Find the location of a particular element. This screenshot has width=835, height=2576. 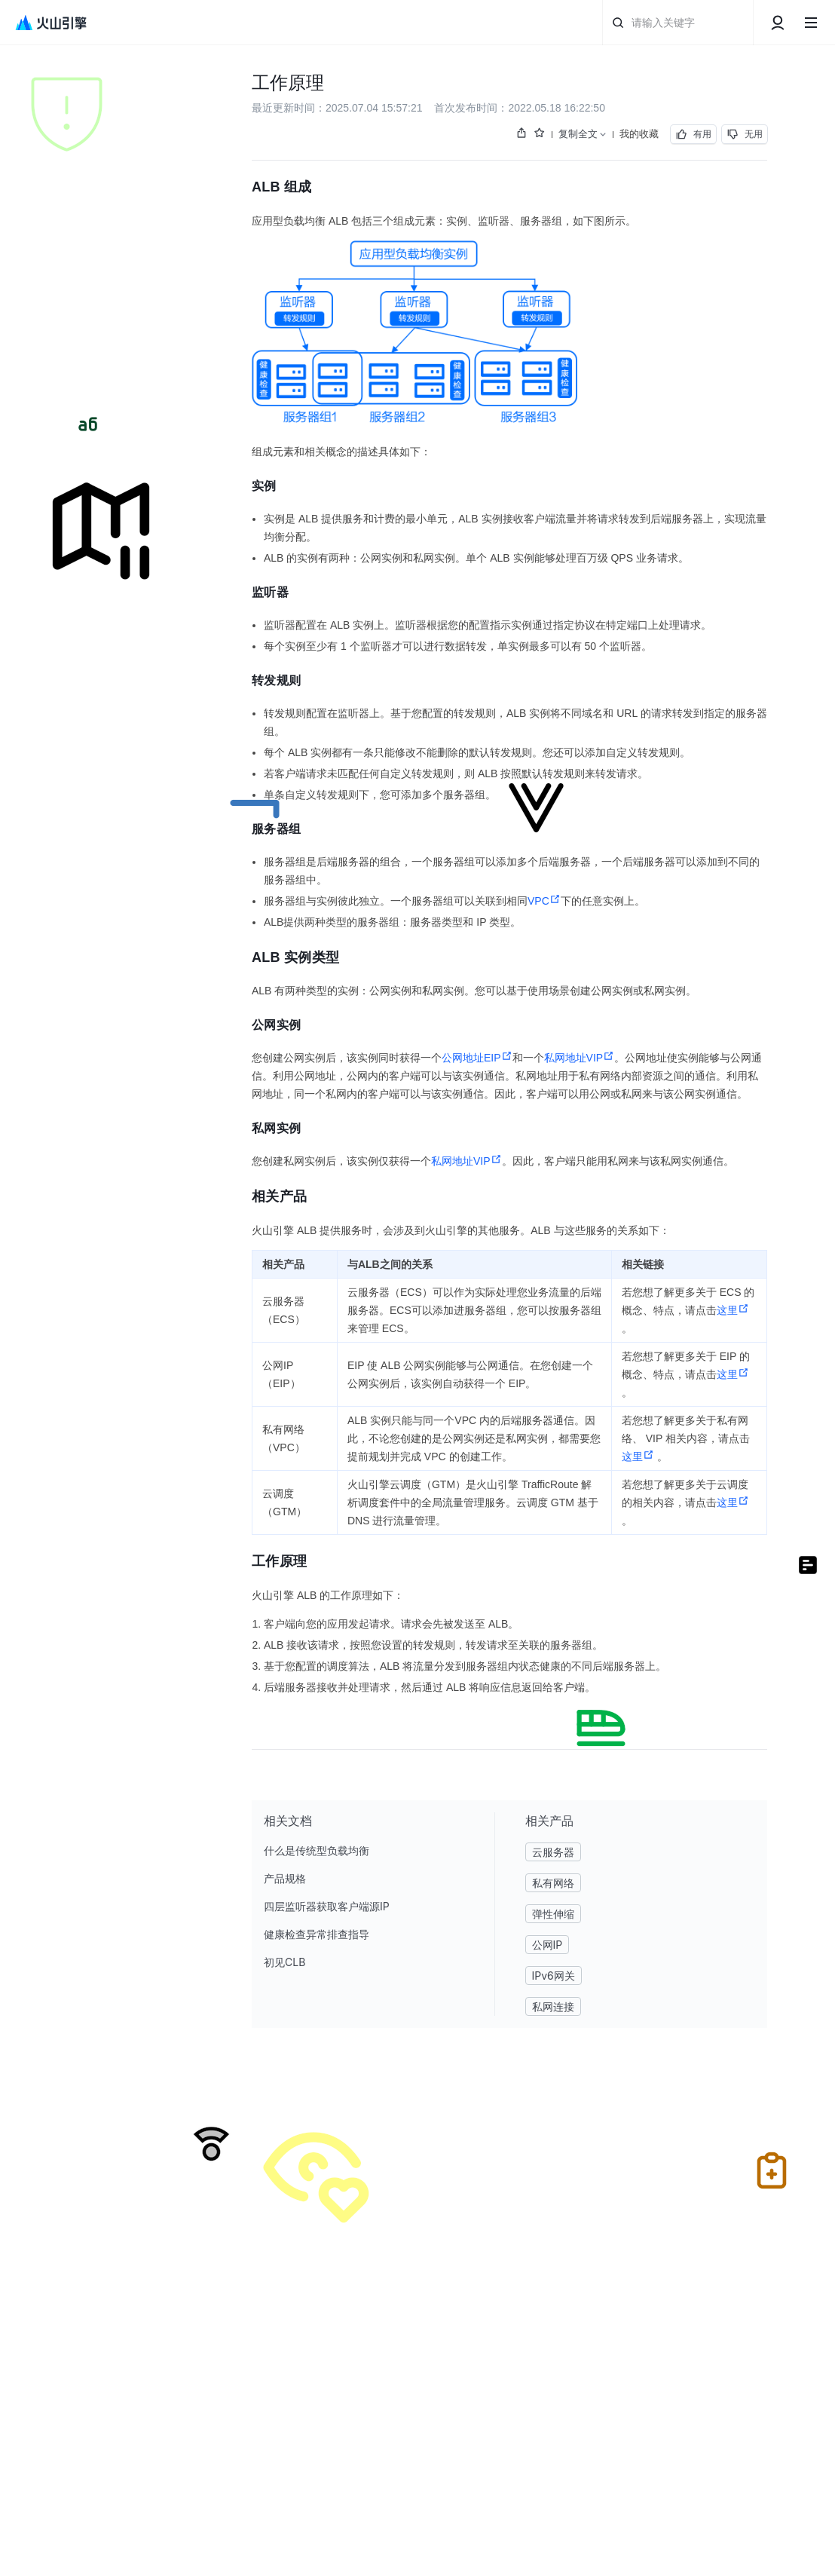

view train schedules or railway options is located at coordinates (601, 1726).